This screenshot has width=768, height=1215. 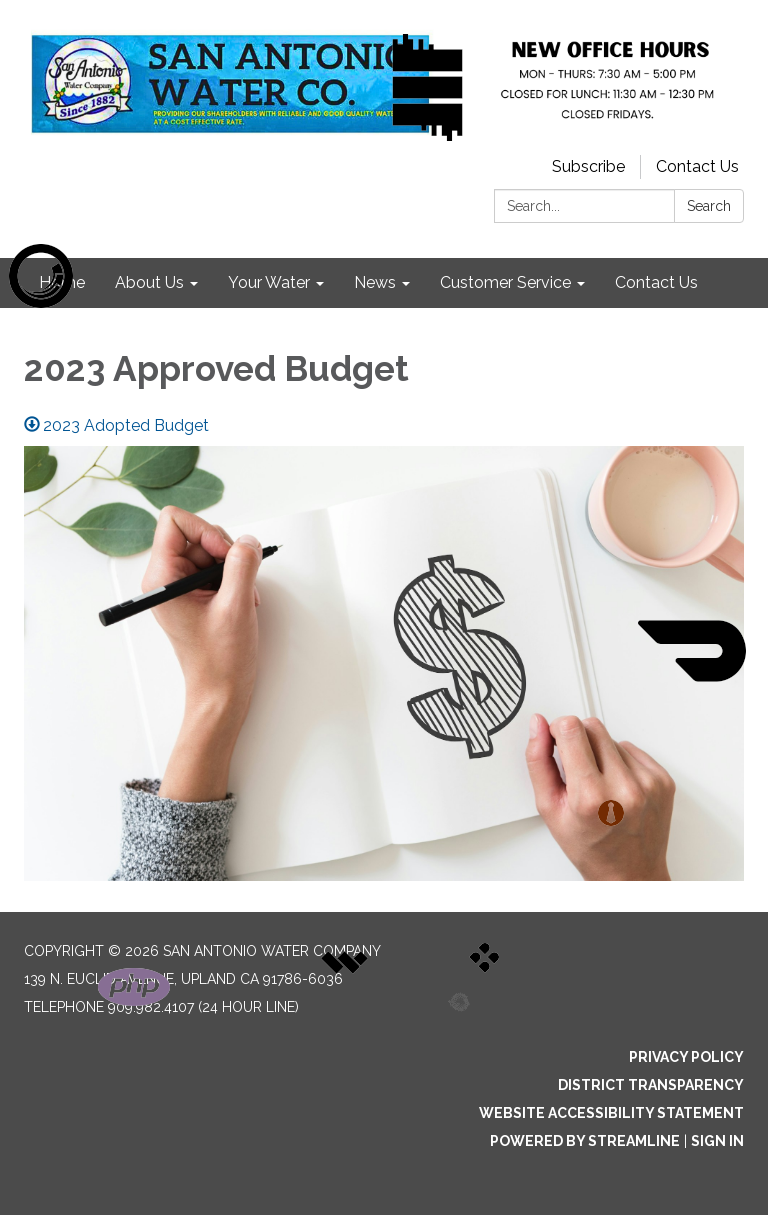 What do you see at coordinates (611, 813) in the screenshot?
I see `mainwp logo` at bounding box center [611, 813].